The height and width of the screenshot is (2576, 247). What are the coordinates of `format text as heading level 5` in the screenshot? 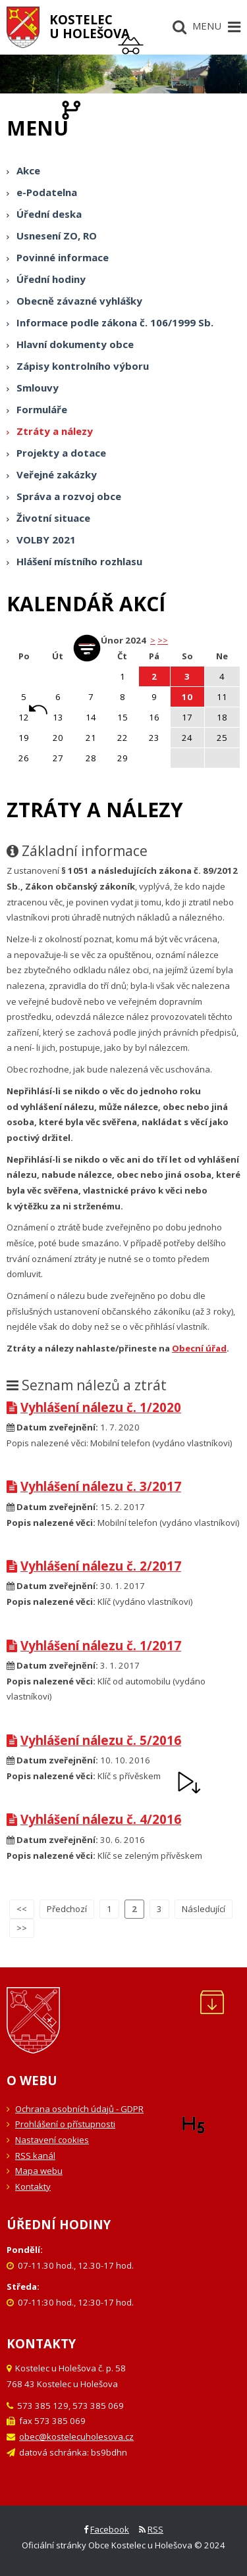 It's located at (192, 2125).